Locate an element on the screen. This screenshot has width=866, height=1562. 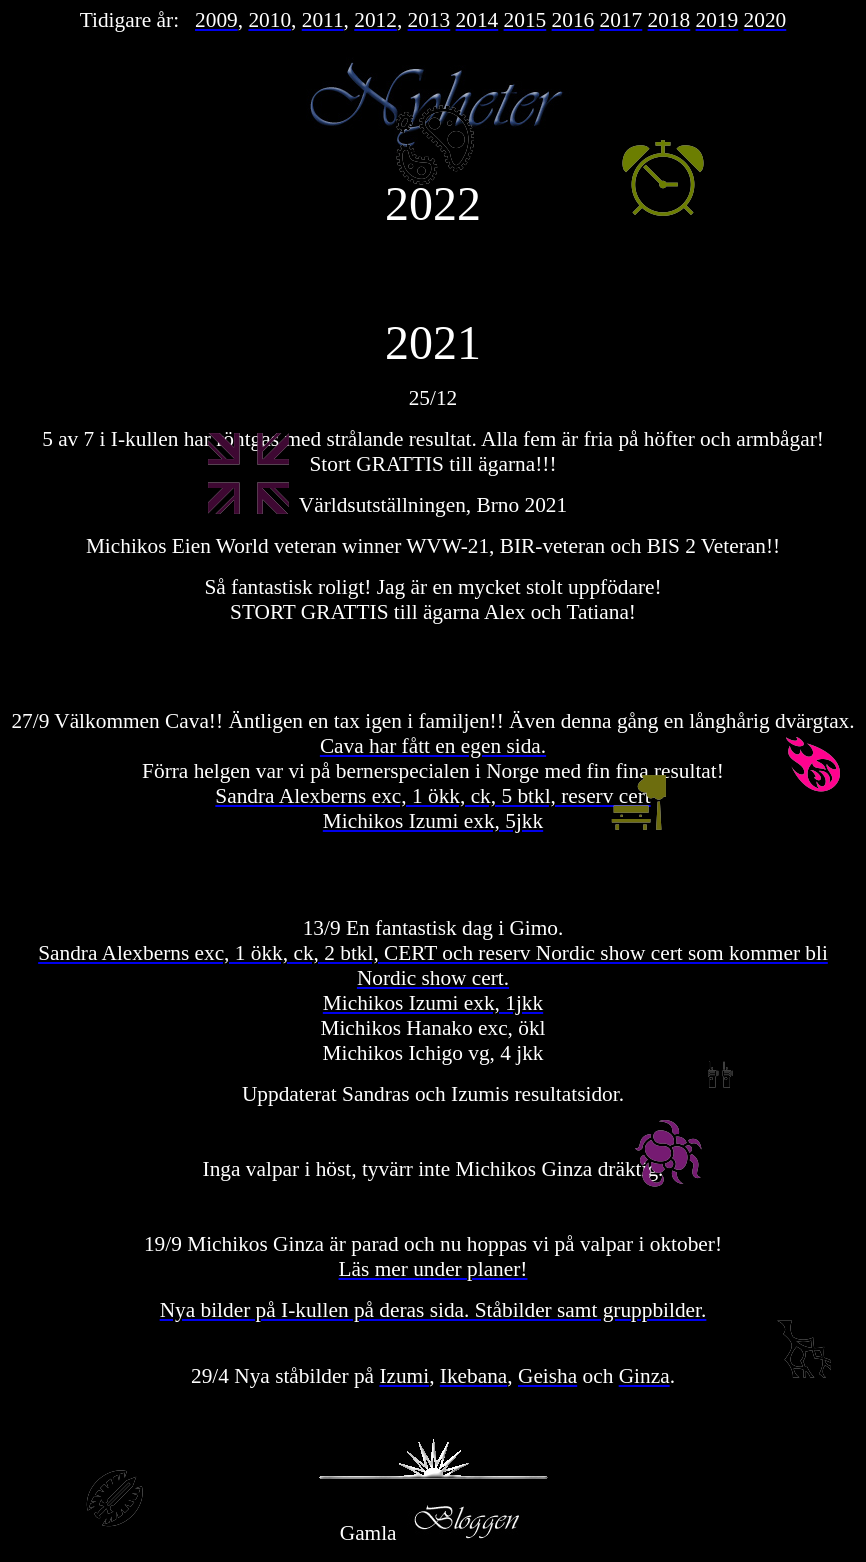
access push-to-talk or voice communication is located at coordinates (719, 1074).